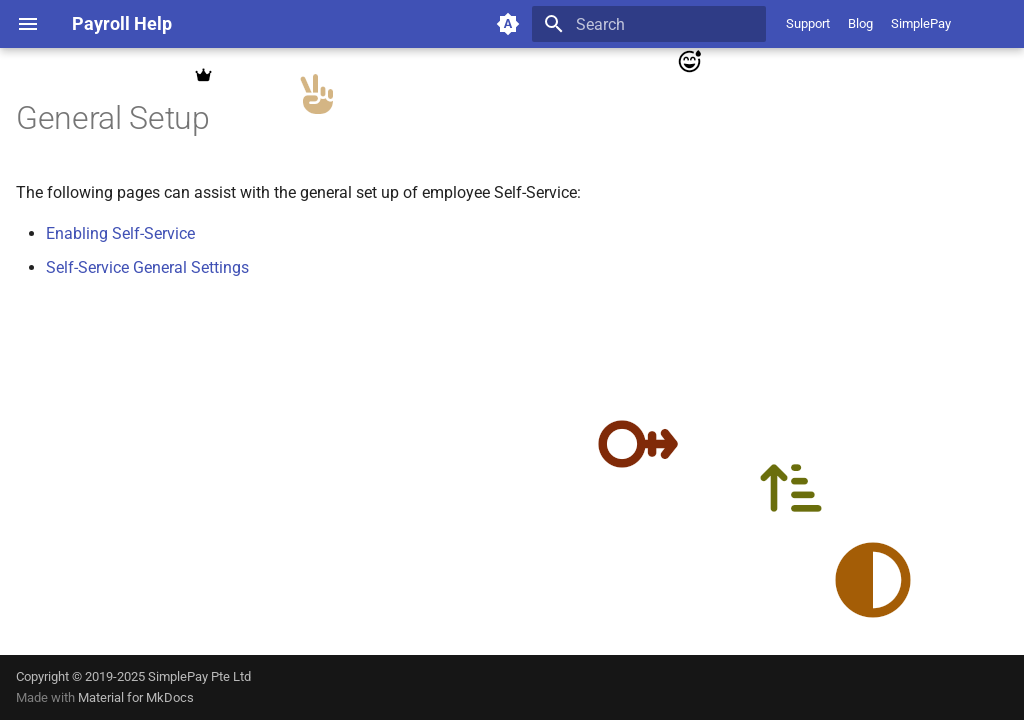 The image size is (1024, 720). What do you see at coordinates (689, 61) in the screenshot?
I see `react with nervous or relieved laughter` at bounding box center [689, 61].